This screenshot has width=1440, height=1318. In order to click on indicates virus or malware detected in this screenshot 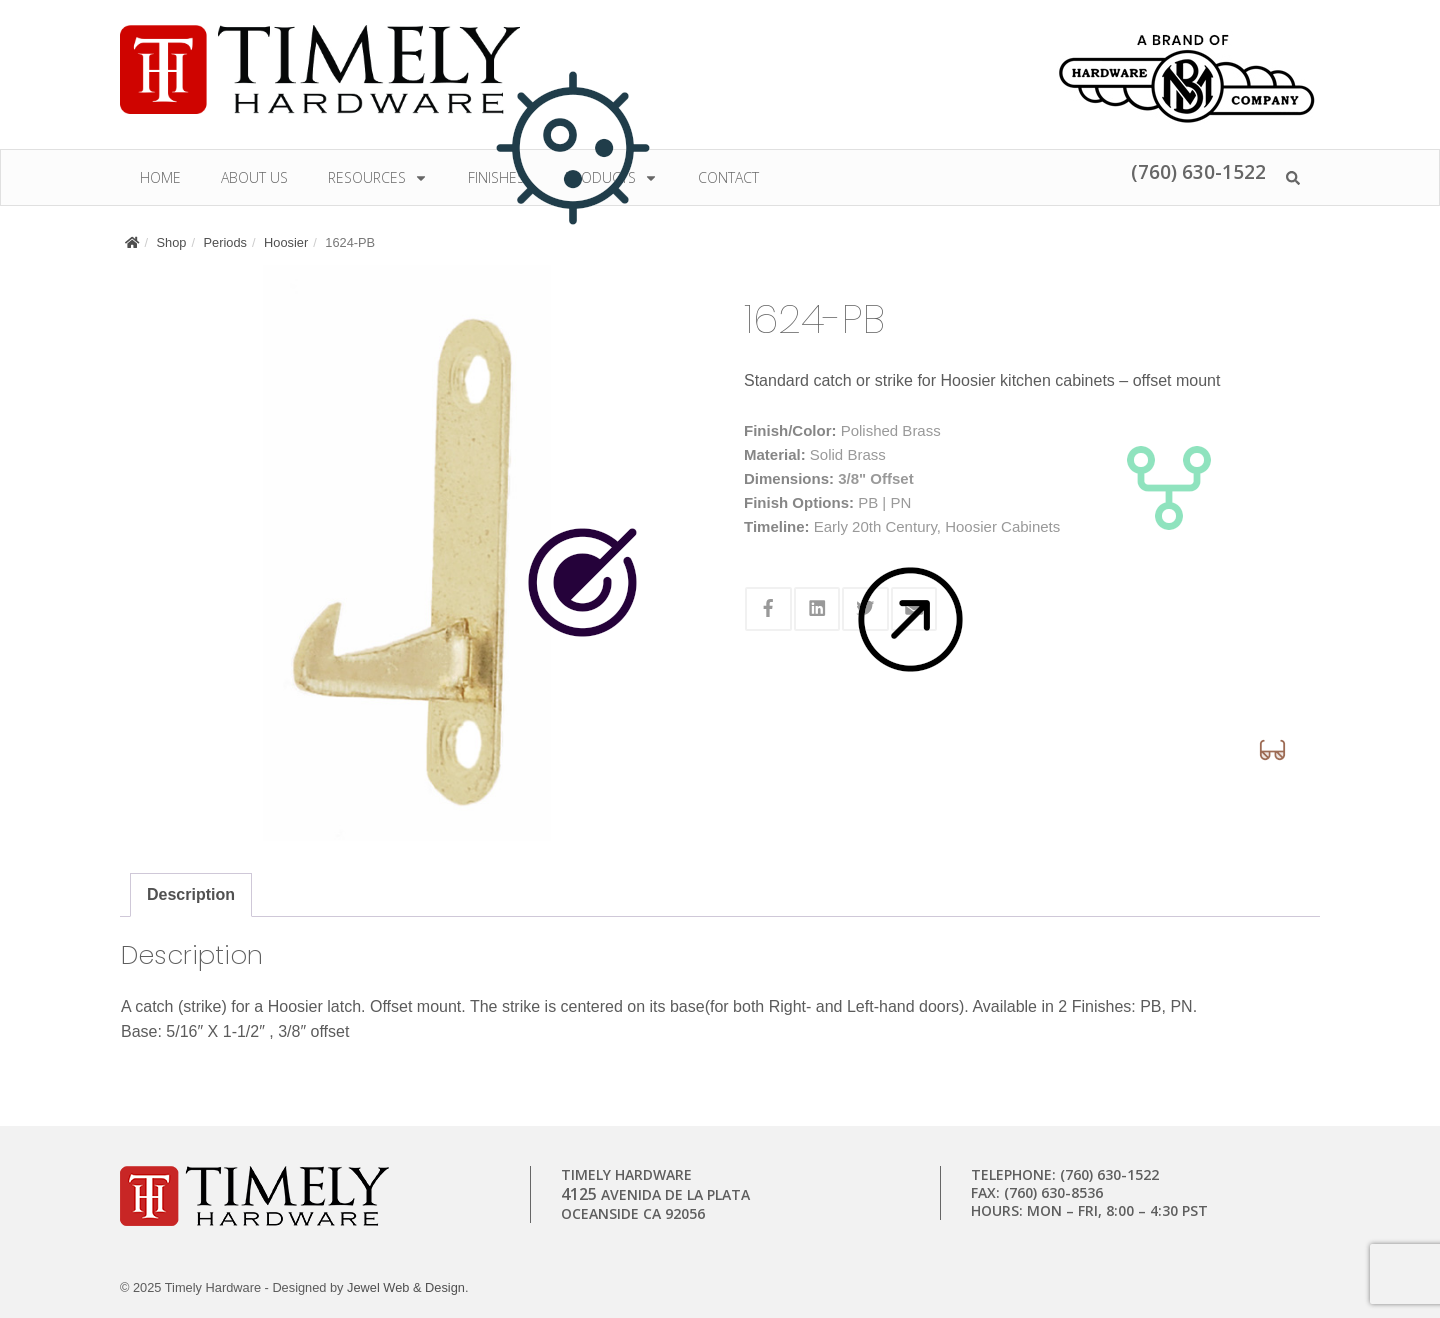, I will do `click(573, 148)`.